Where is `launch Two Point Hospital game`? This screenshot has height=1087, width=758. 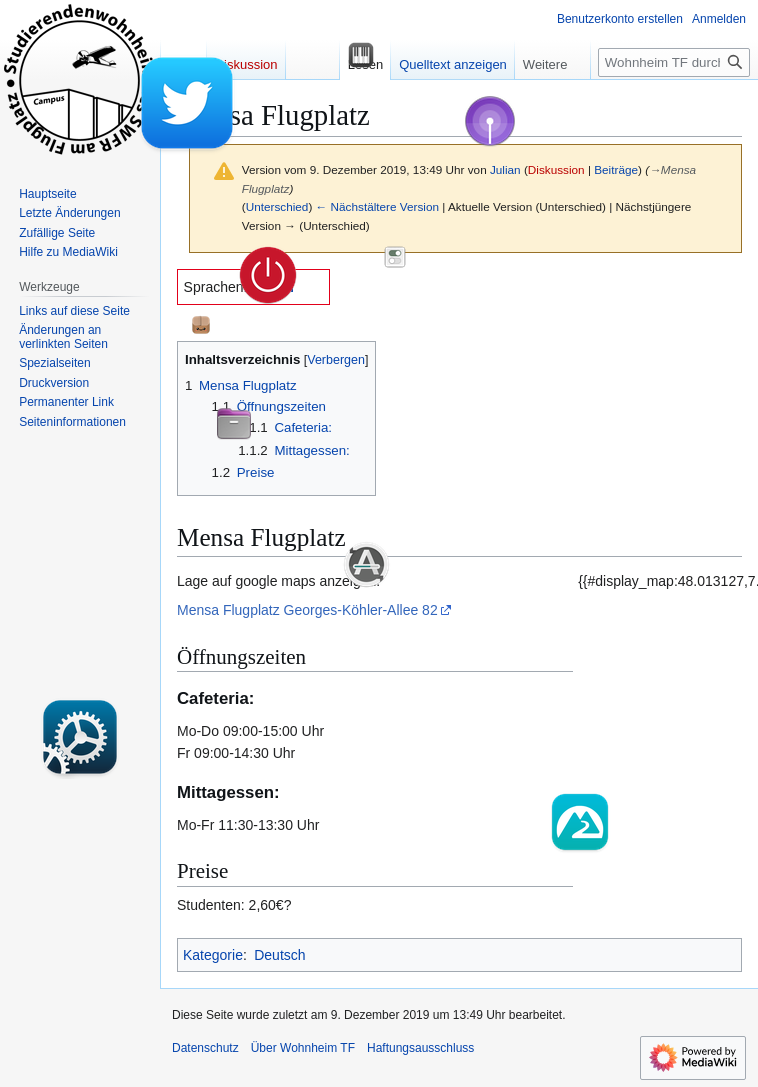
launch Two Point Hospital game is located at coordinates (580, 822).